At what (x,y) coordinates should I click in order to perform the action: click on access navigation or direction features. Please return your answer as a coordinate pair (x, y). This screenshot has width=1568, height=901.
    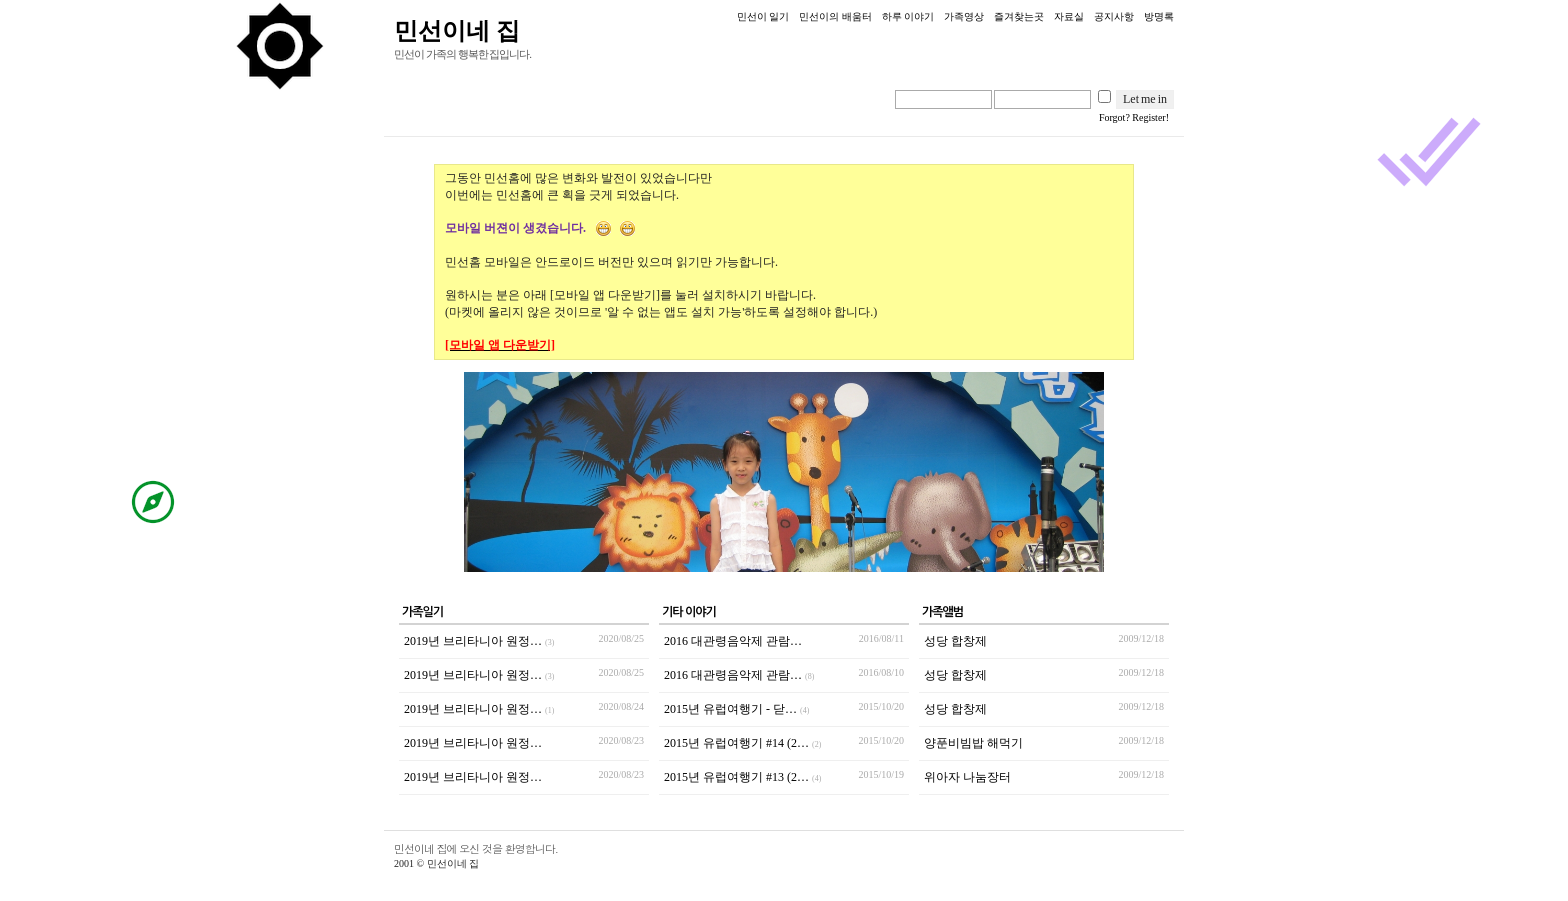
    Looking at the image, I should click on (153, 502).